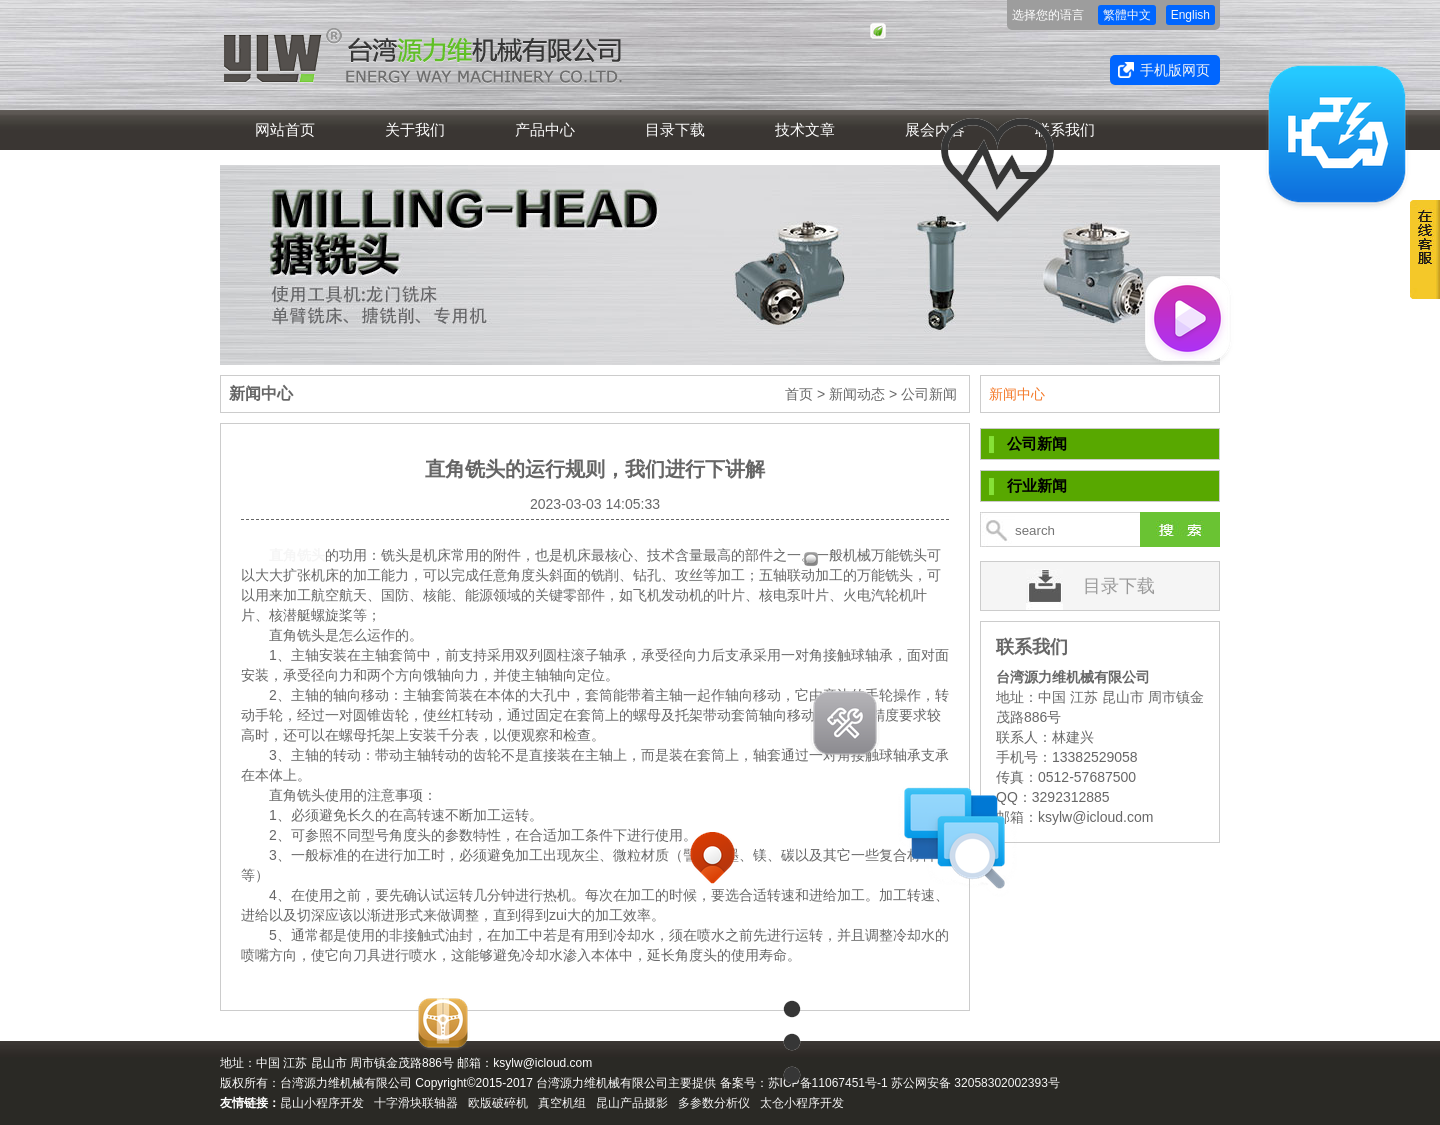 This screenshot has width=1440, height=1125. What do you see at coordinates (712, 858) in the screenshot?
I see `open the maps app` at bounding box center [712, 858].